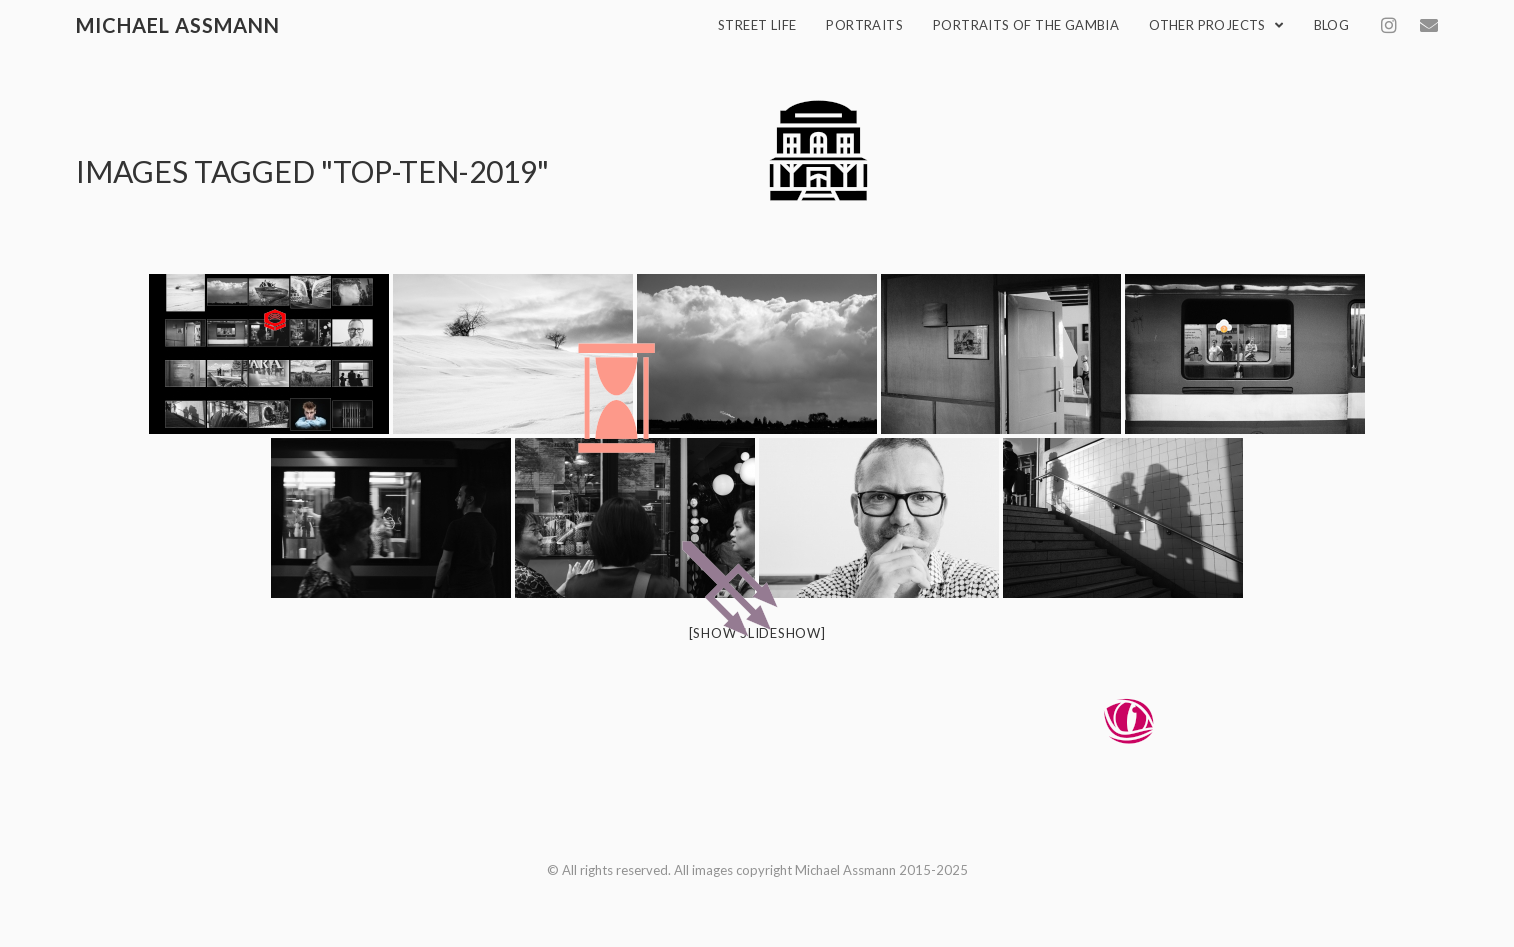 Image resolution: width=1514 pixels, height=947 pixels. Describe the element at coordinates (1224, 326) in the screenshot. I see `weather data currently unavailable` at that location.